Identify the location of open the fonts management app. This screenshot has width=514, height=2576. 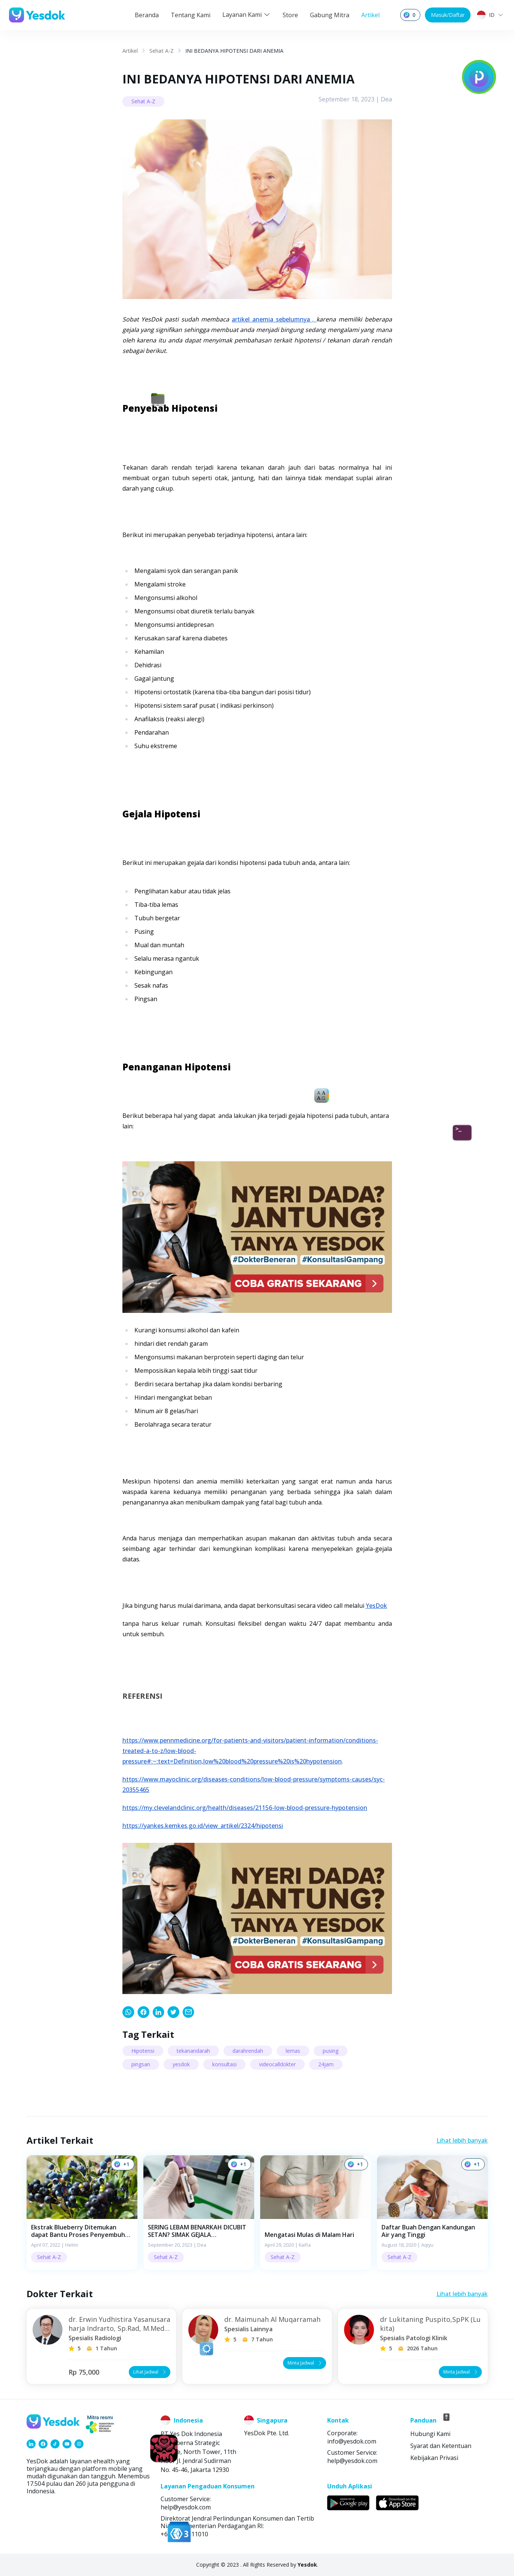
(322, 1095).